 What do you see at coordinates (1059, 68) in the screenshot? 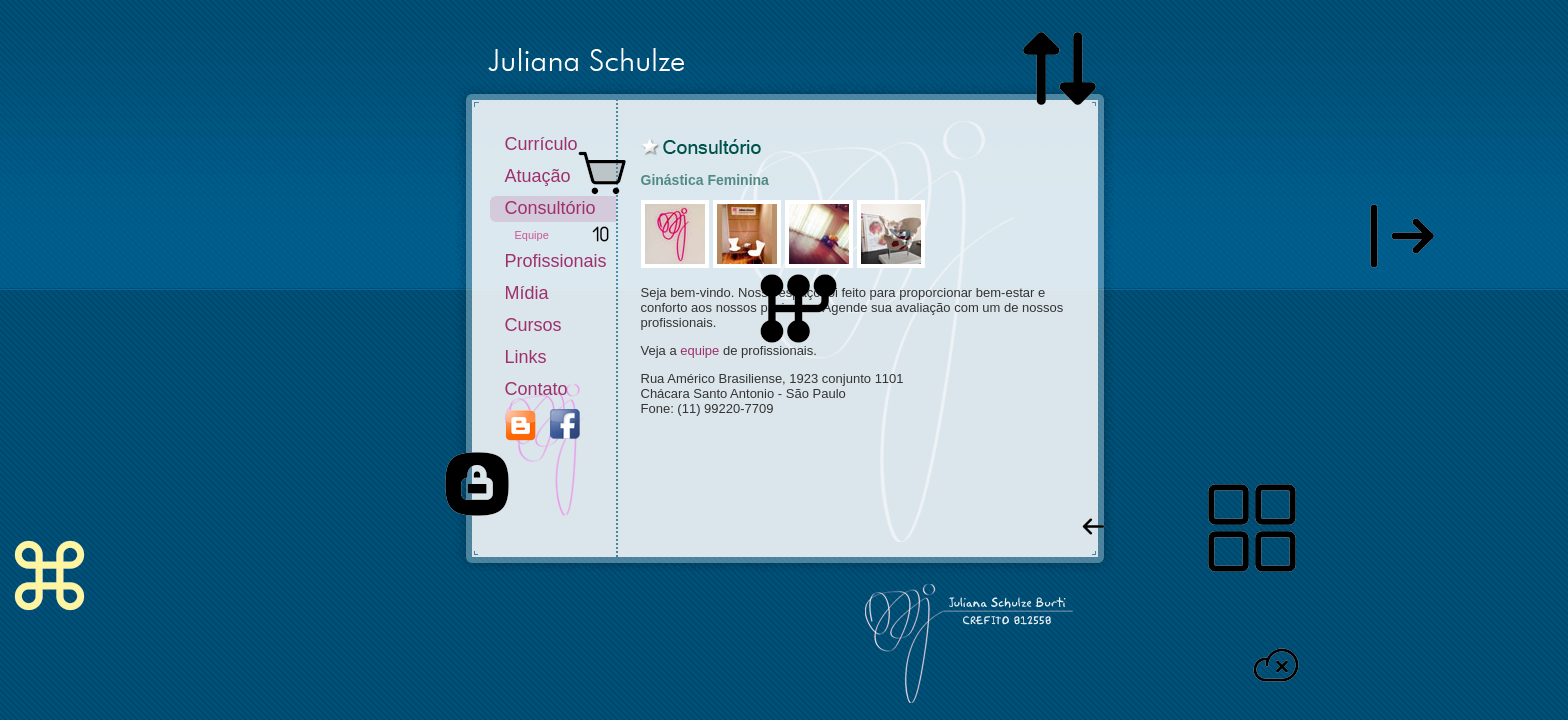
I see `sort items in ascending or descending order` at bounding box center [1059, 68].